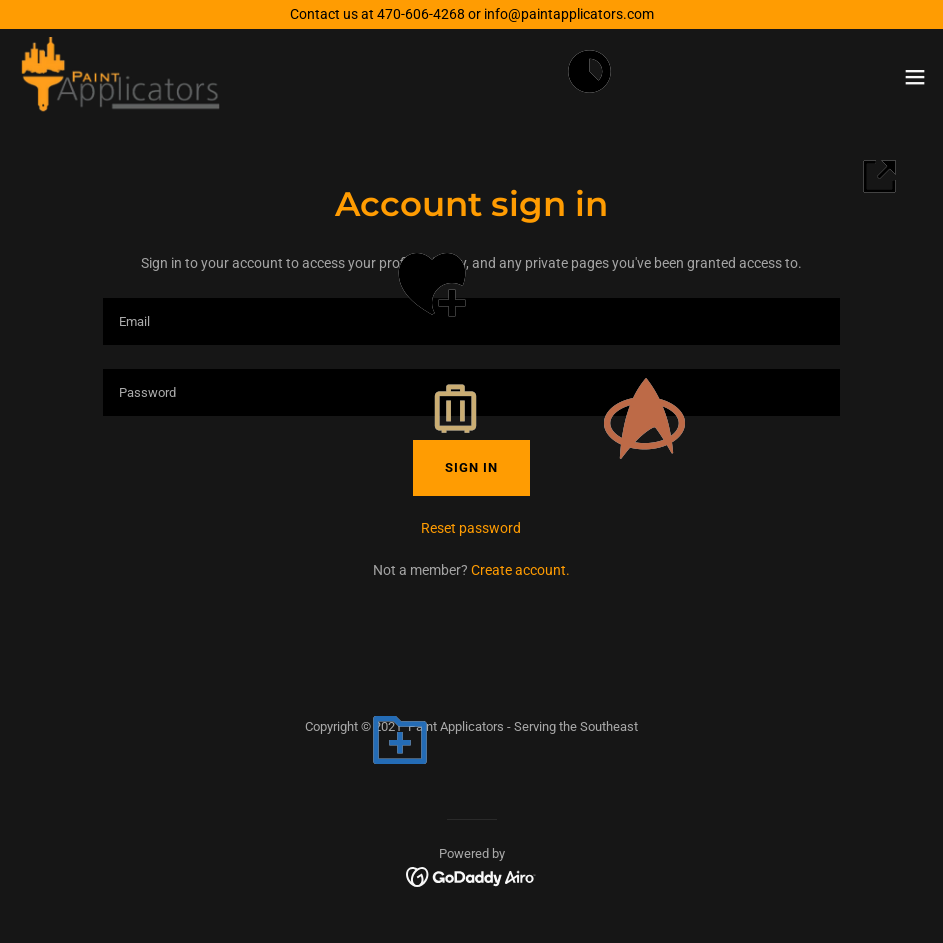 The height and width of the screenshot is (943, 943). What do you see at coordinates (589, 71) in the screenshot?
I see `indicates approximately 25% progress complete` at bounding box center [589, 71].